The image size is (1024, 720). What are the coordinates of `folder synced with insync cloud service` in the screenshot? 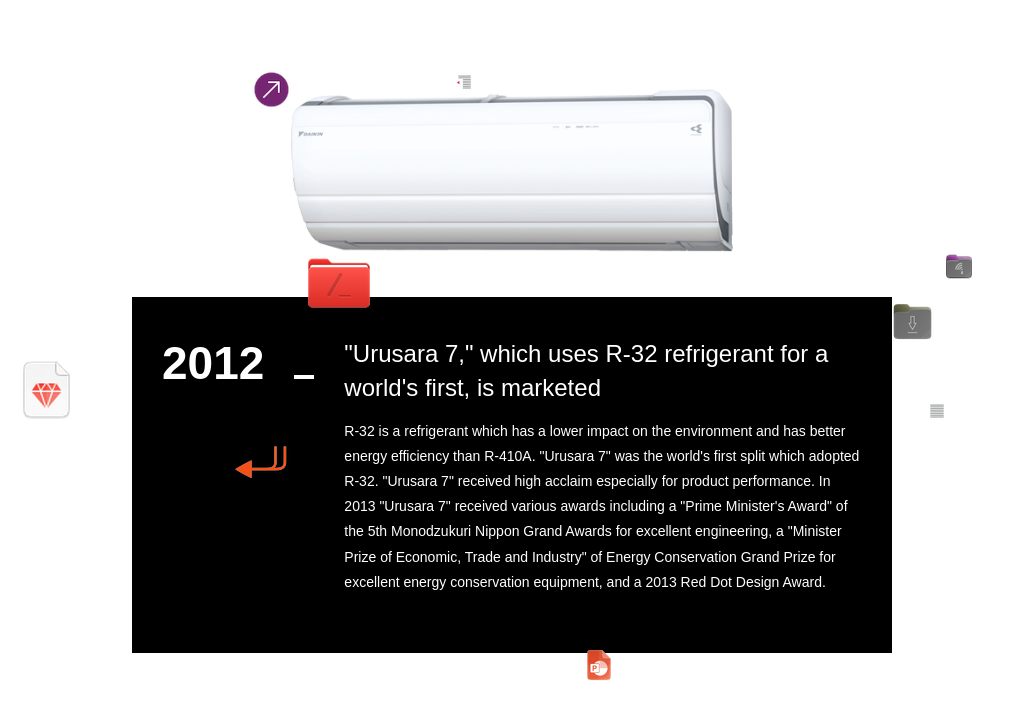 It's located at (959, 266).